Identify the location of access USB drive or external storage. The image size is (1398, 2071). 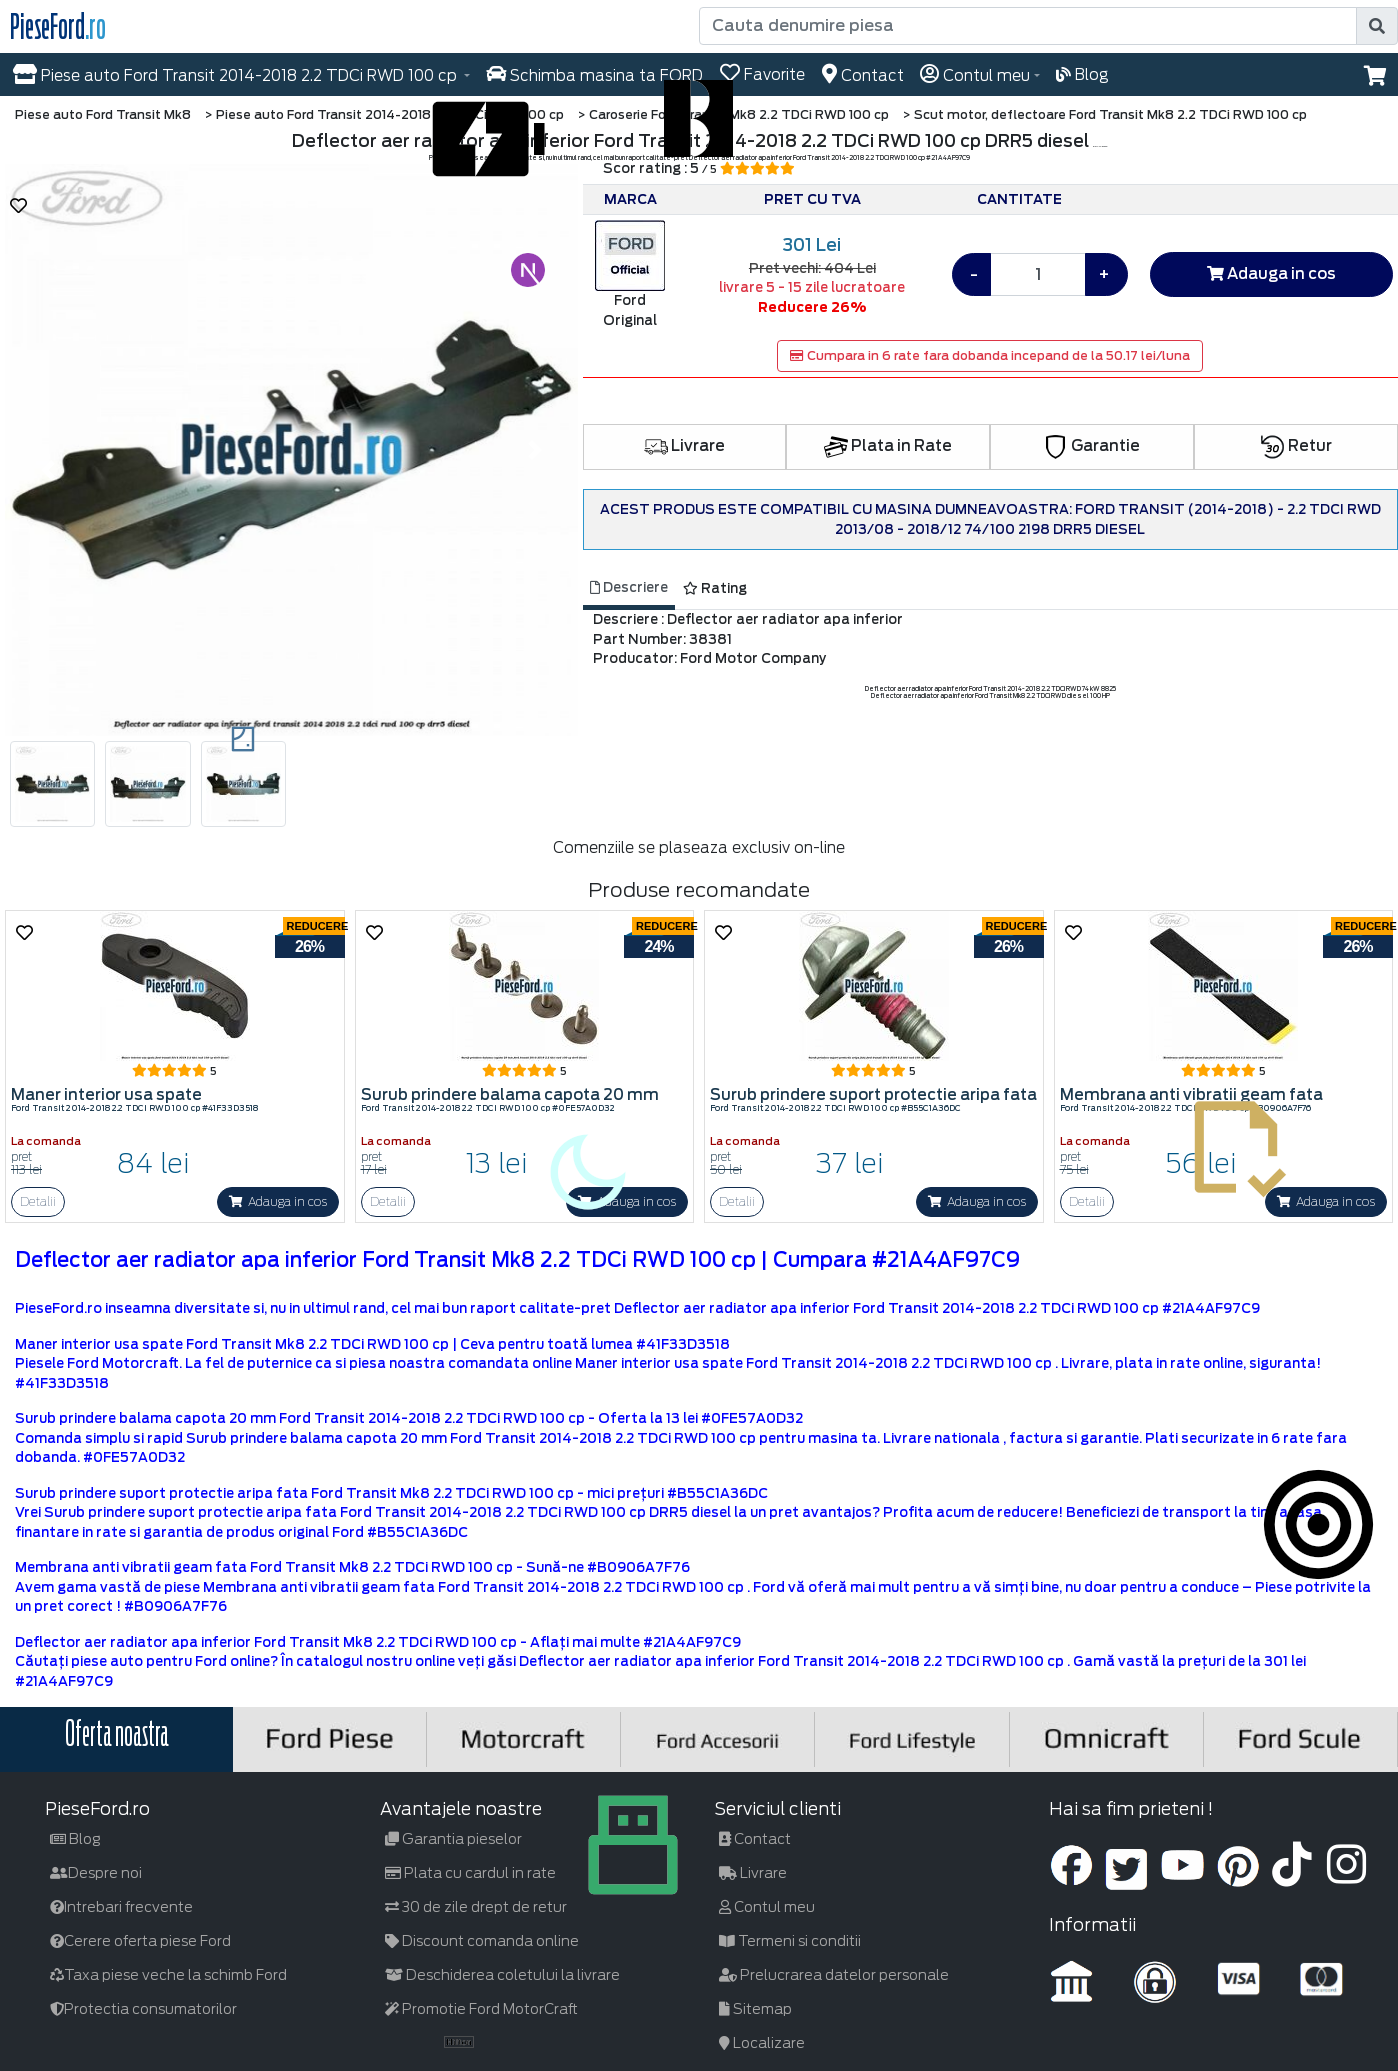
(633, 1845).